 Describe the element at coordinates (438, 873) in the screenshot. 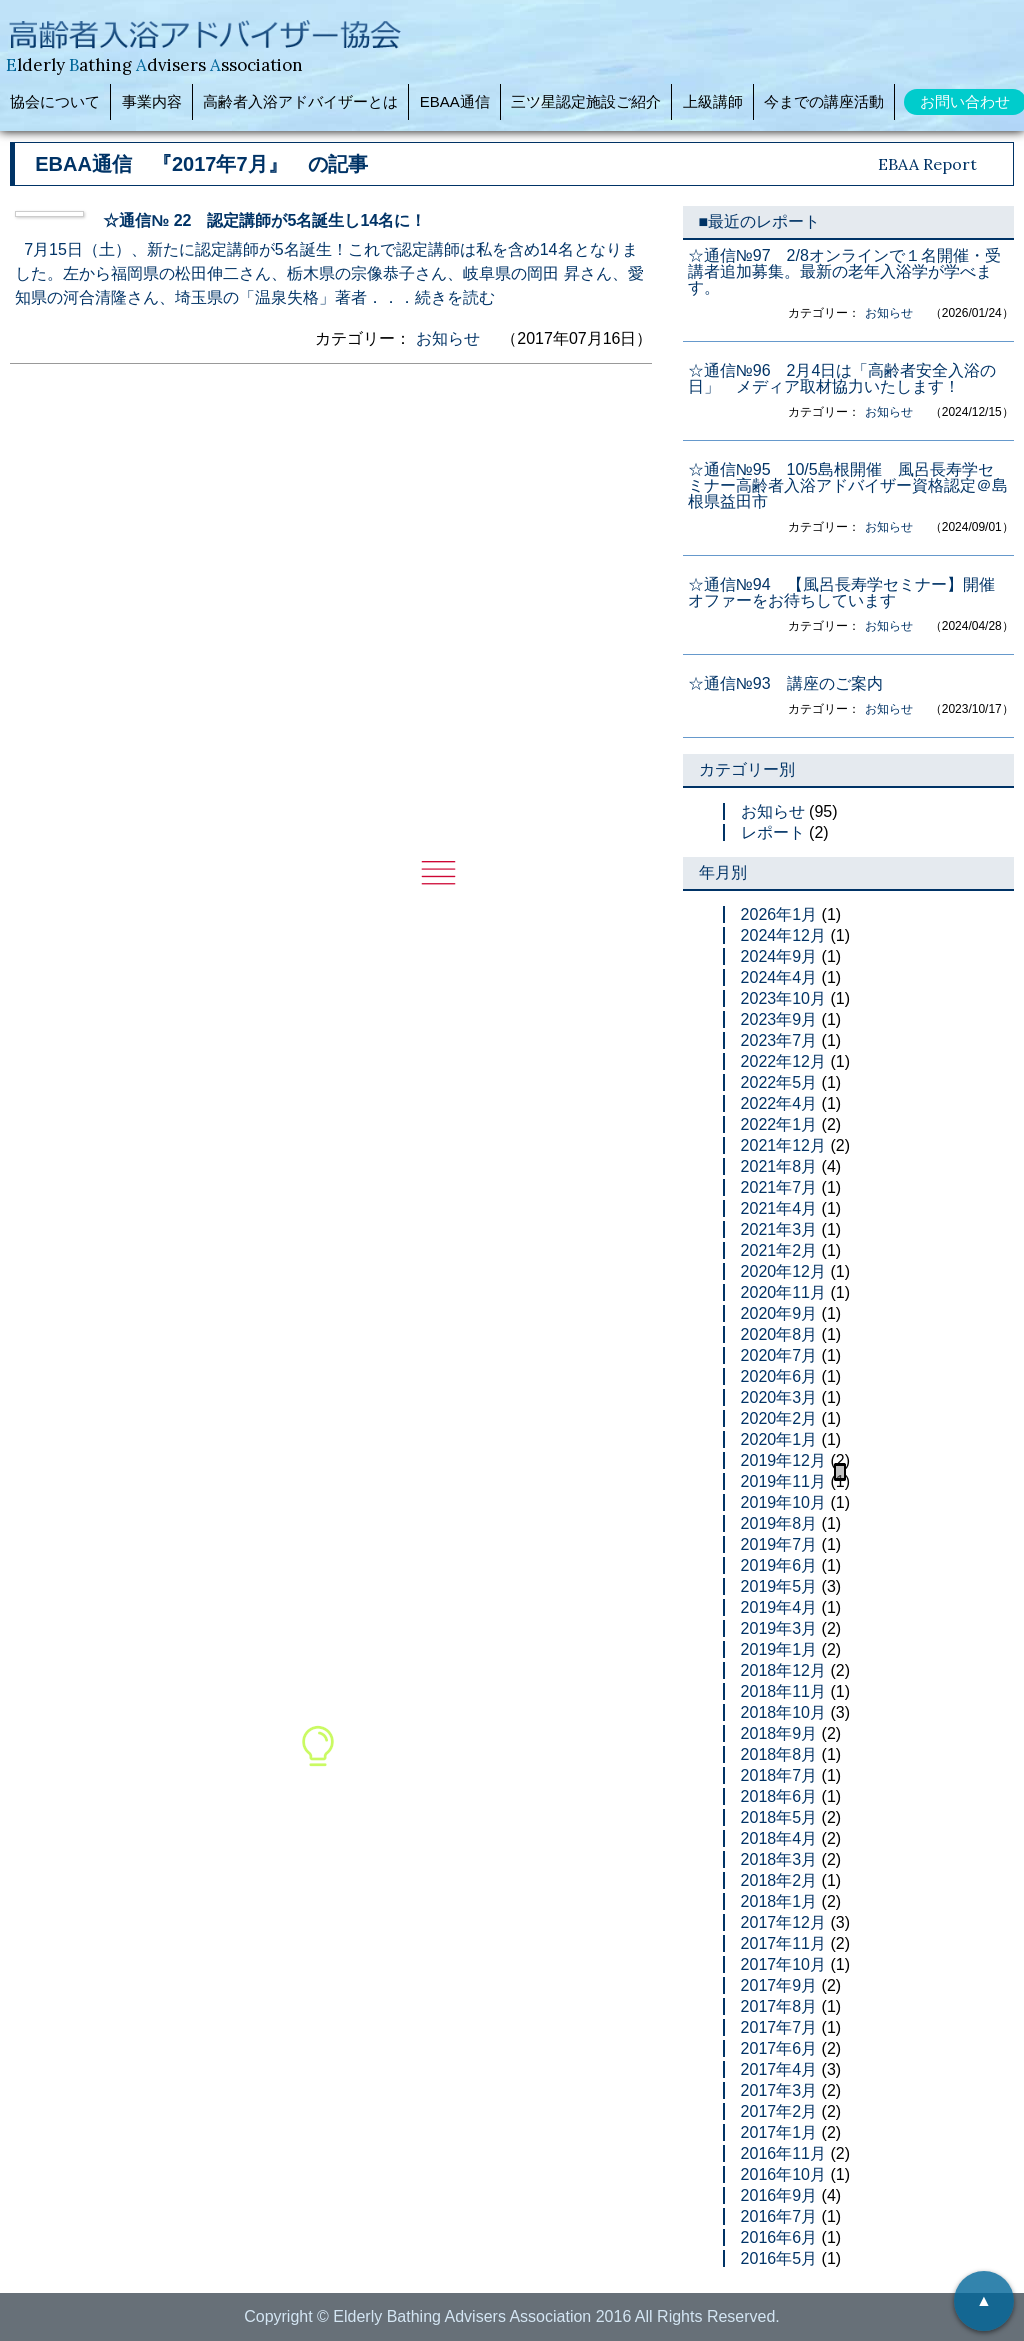

I see `justify text alignment` at that location.